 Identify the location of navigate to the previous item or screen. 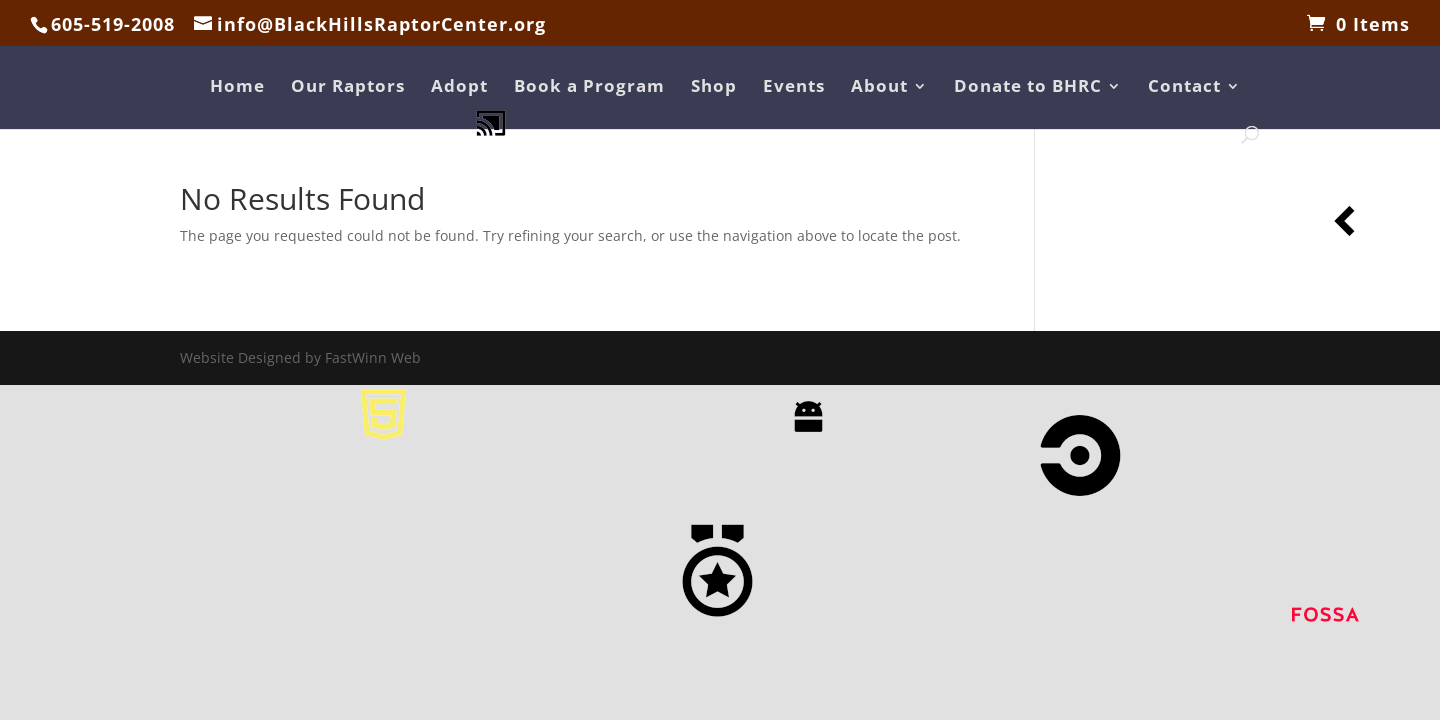
(1345, 221).